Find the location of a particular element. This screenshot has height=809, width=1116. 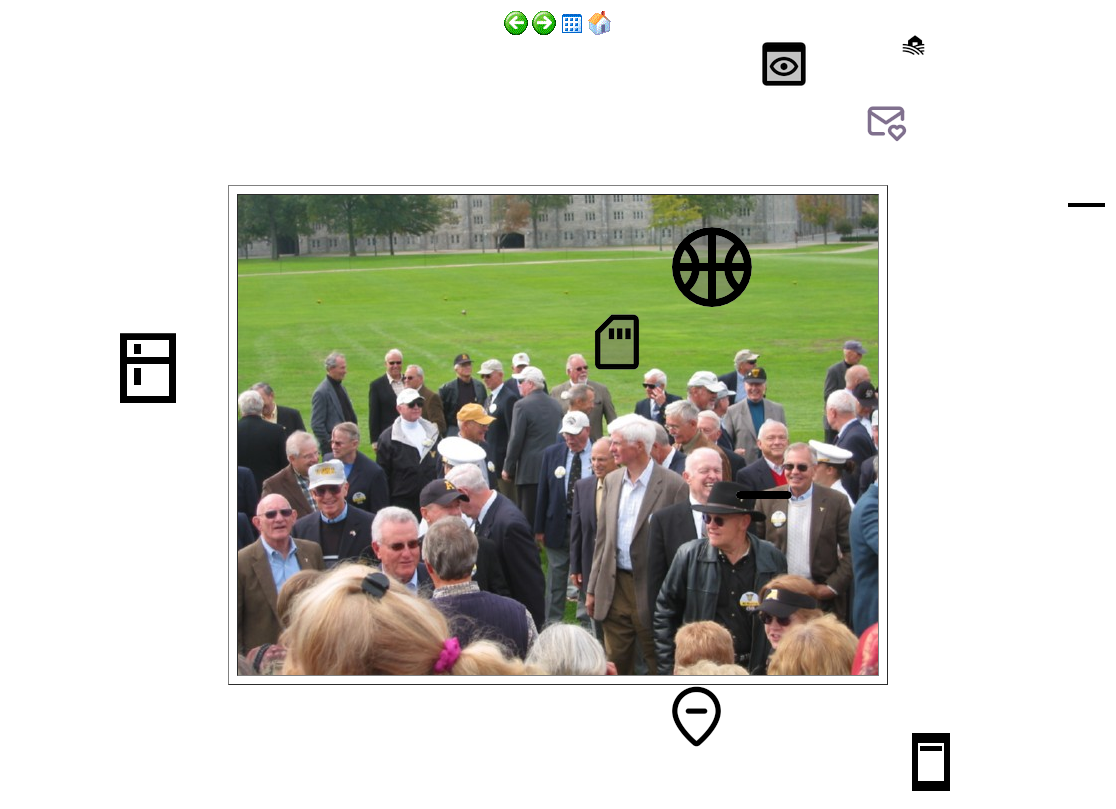

maximize window to full screen is located at coordinates (1086, 221).